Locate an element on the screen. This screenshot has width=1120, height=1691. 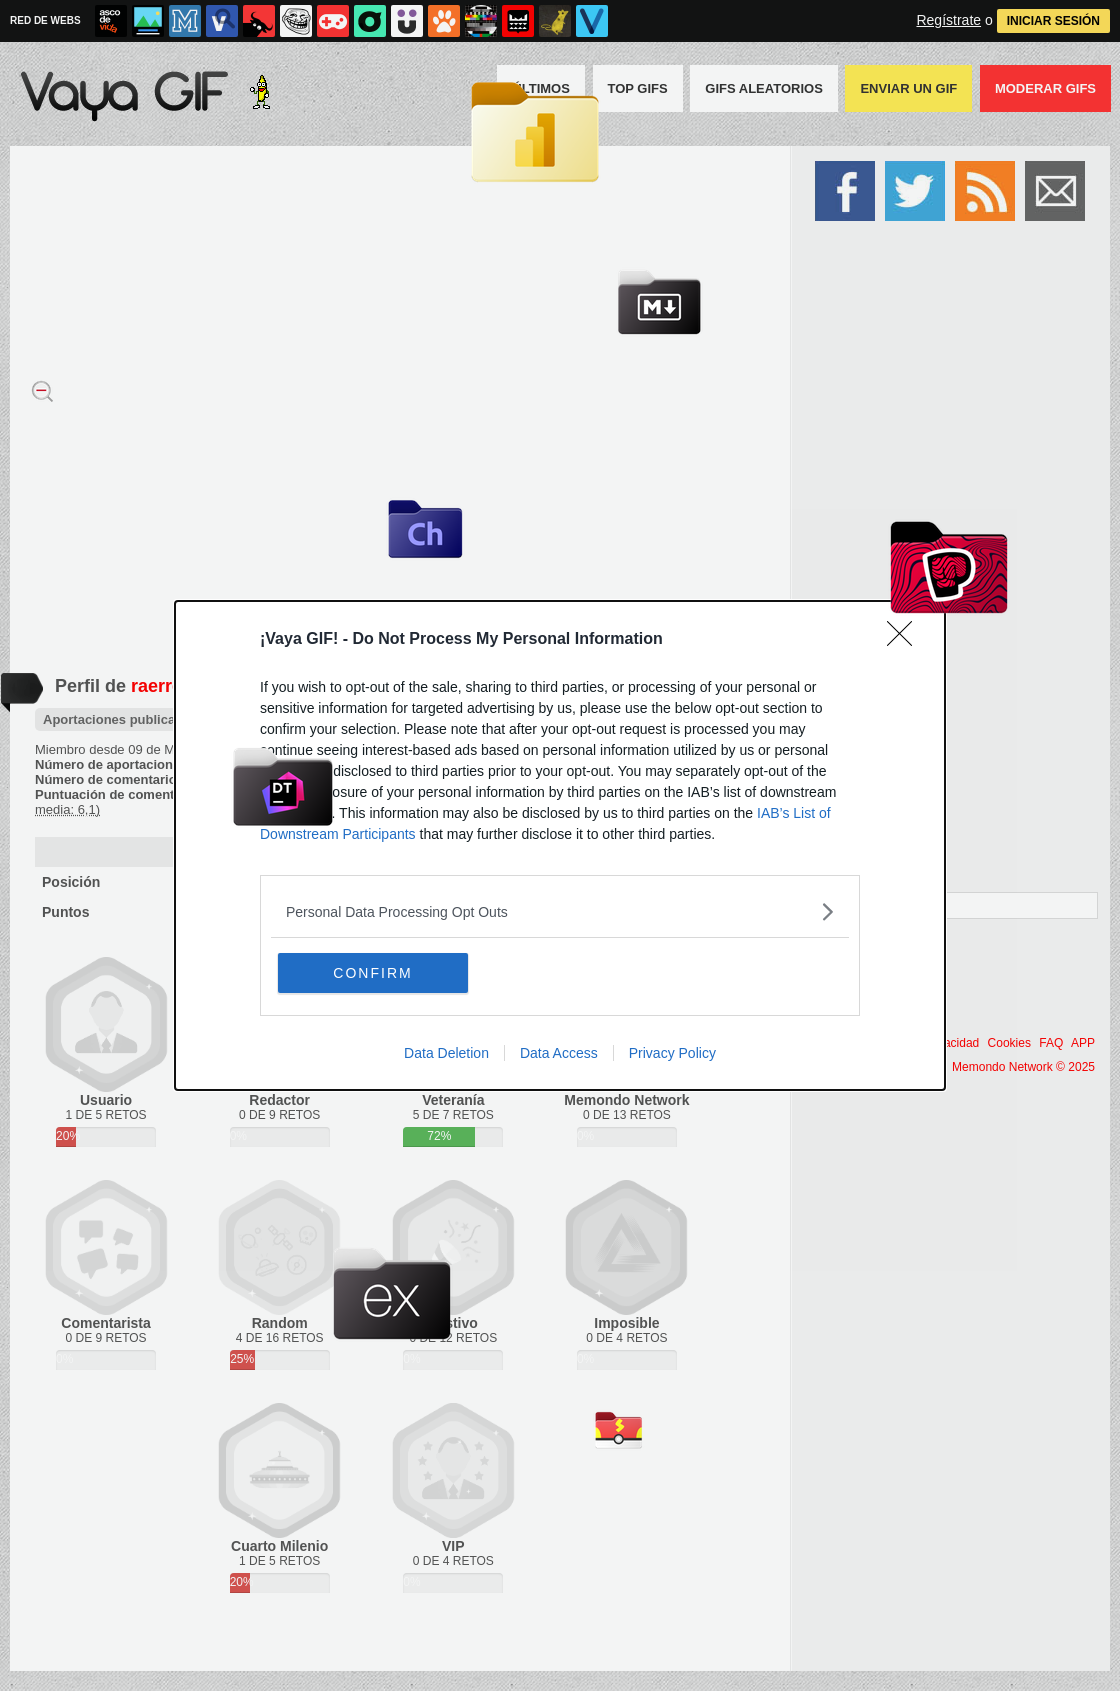
folder for pokémon-related files or game assets is located at coordinates (618, 1431).